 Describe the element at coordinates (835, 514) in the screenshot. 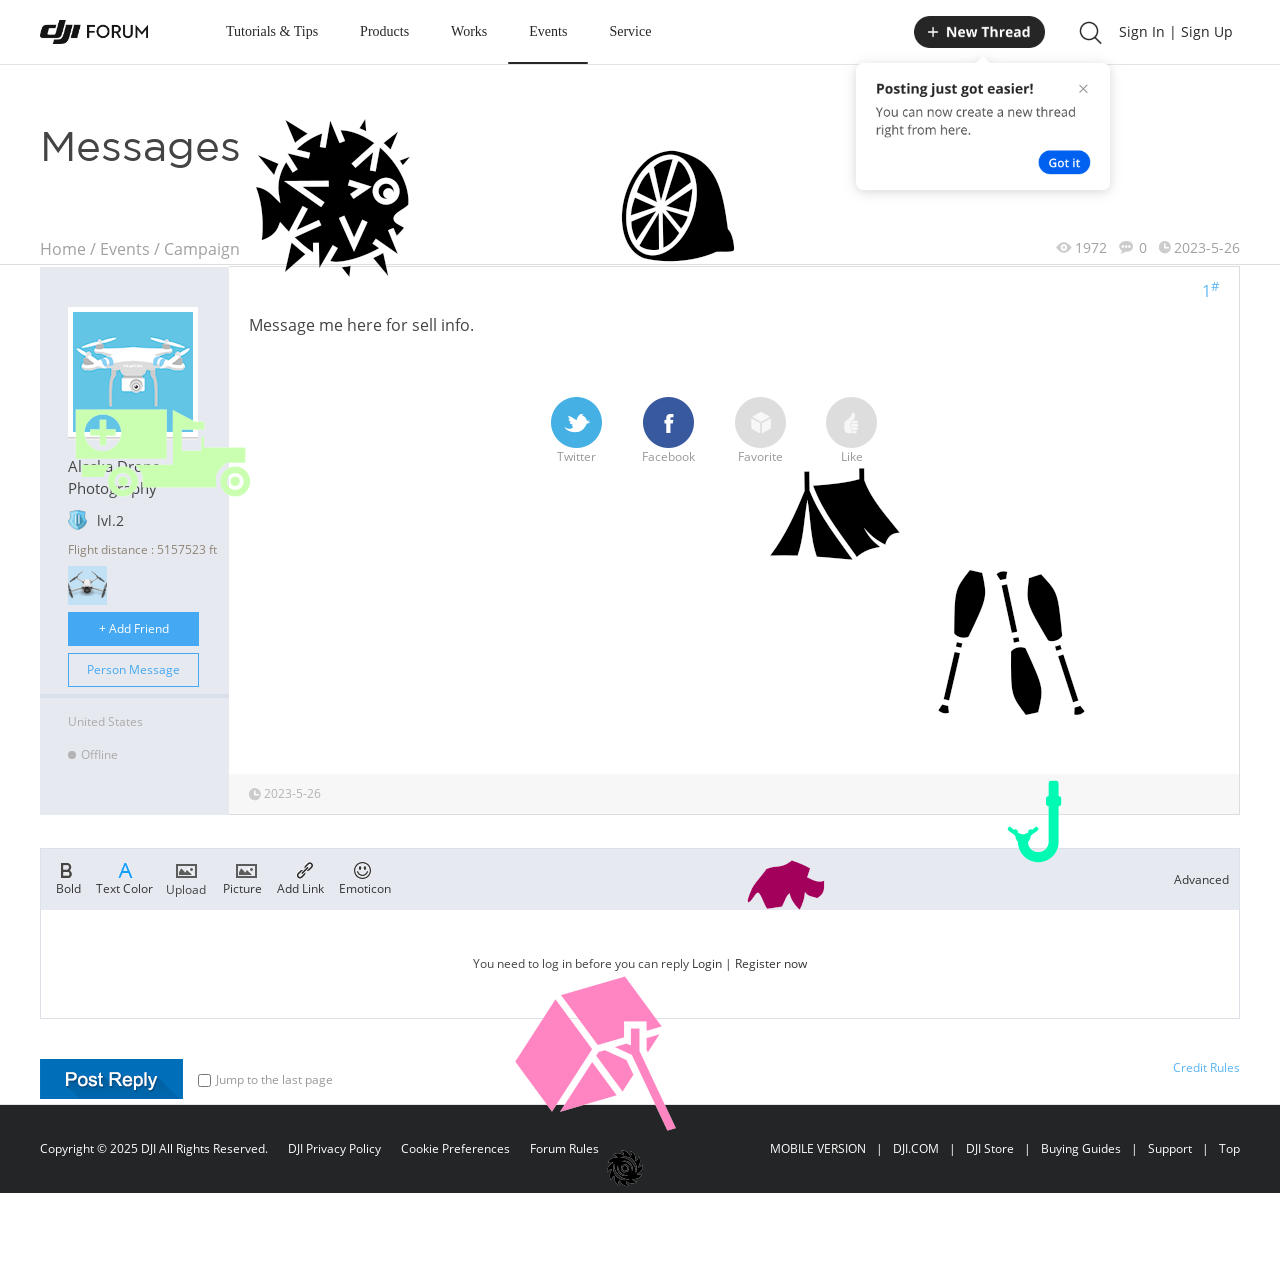

I see `access camping or outdoor activity features` at that location.